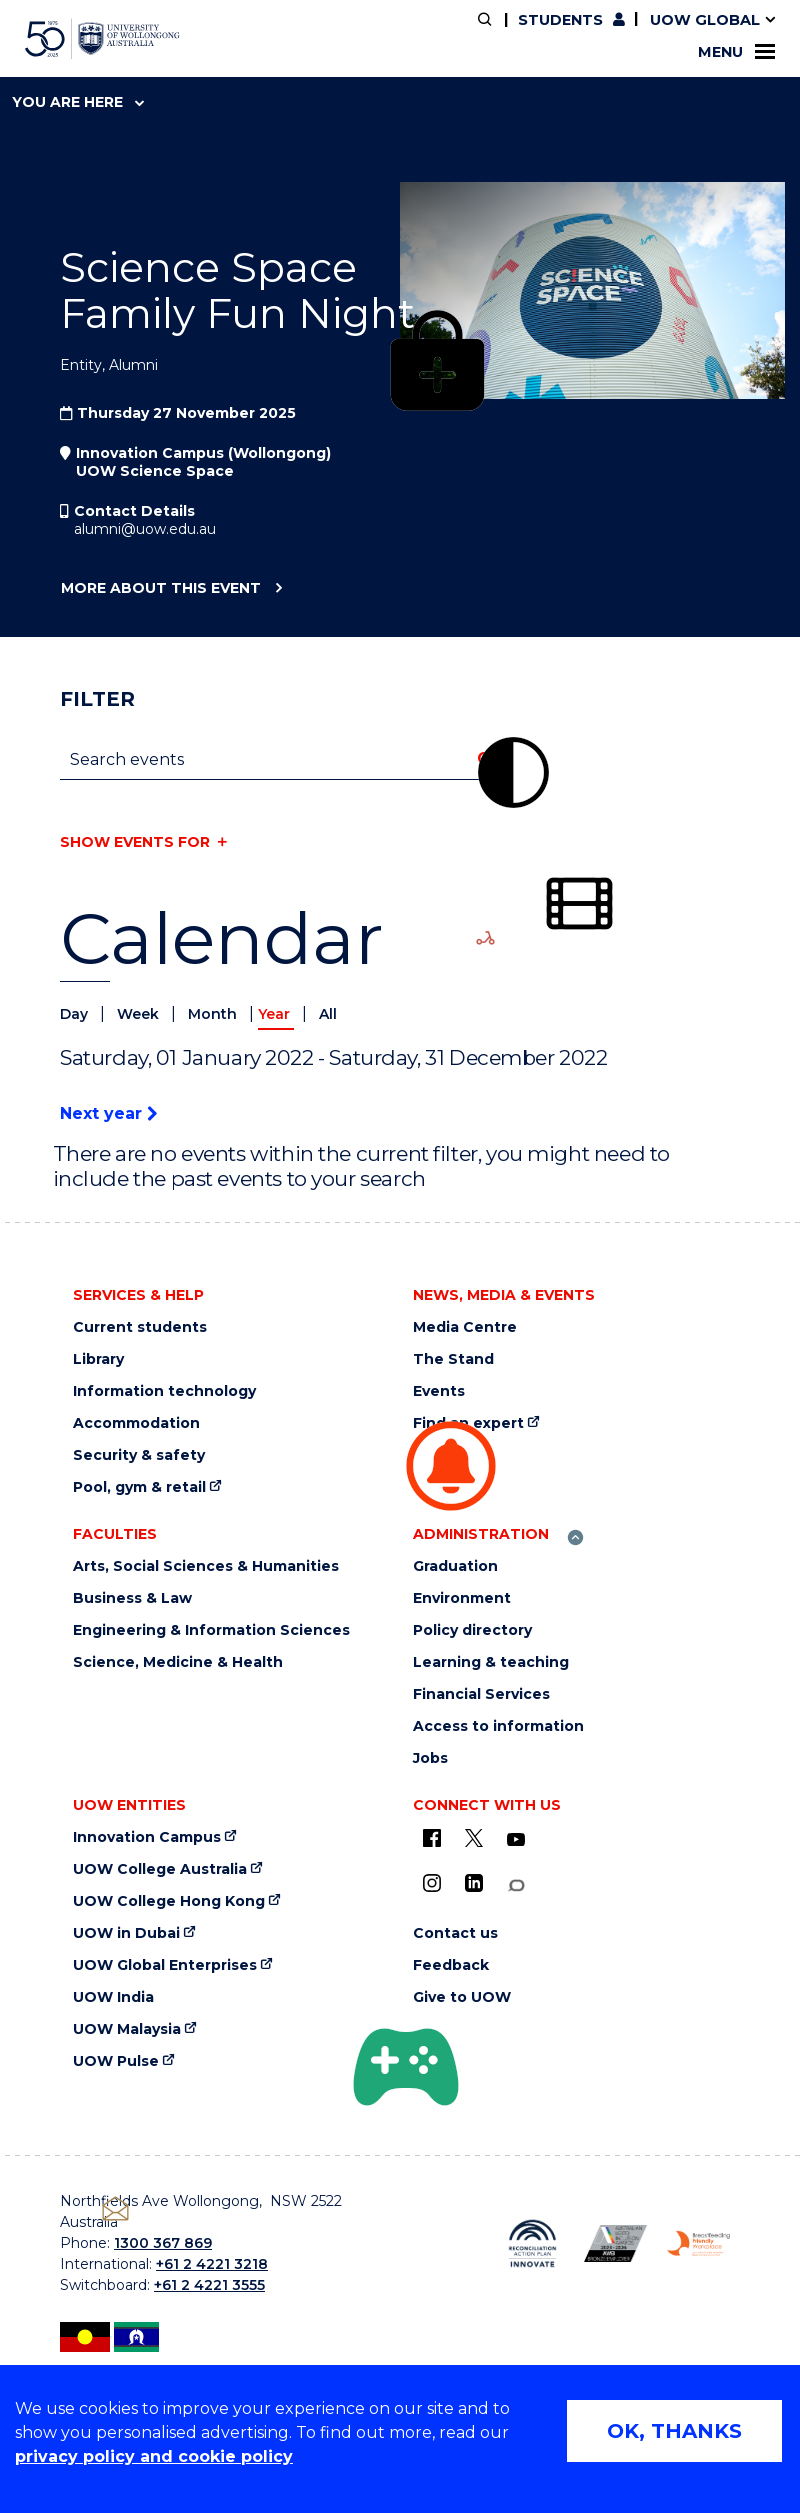 This screenshot has height=2513, width=800. Describe the element at coordinates (513, 772) in the screenshot. I see `adjust display contrast settings` at that location.